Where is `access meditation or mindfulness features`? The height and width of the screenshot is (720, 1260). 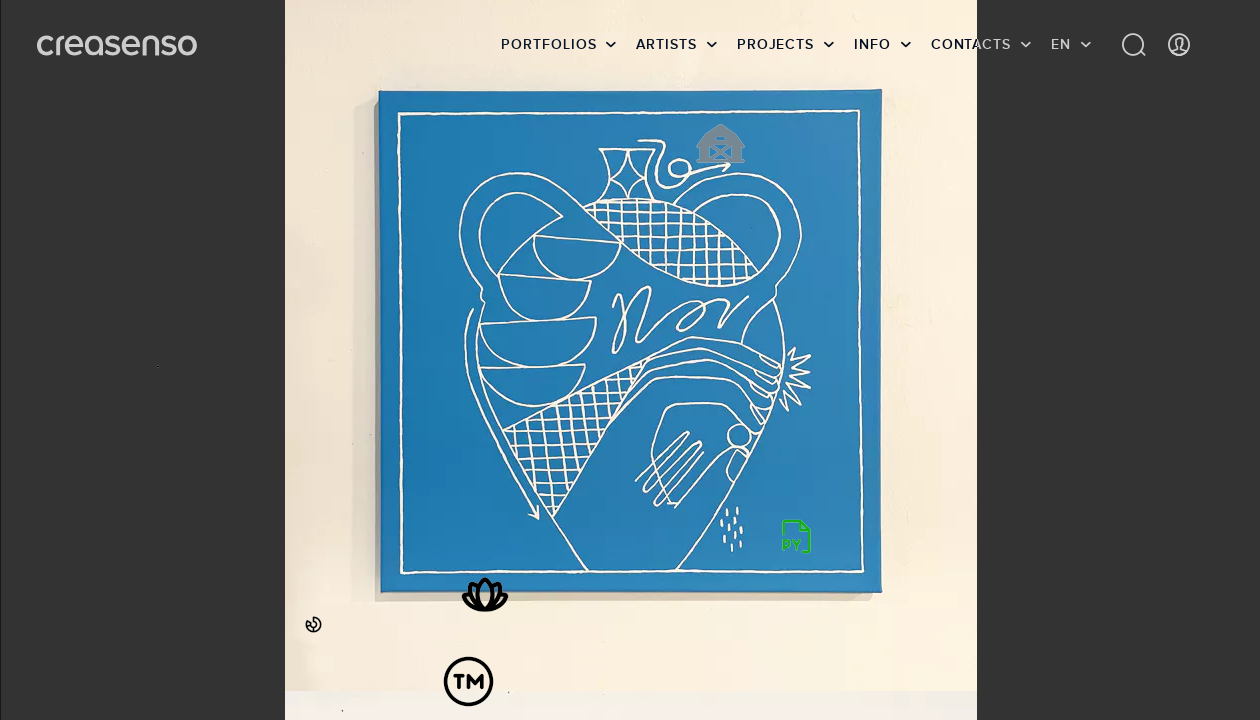 access meditation or mindfulness features is located at coordinates (485, 596).